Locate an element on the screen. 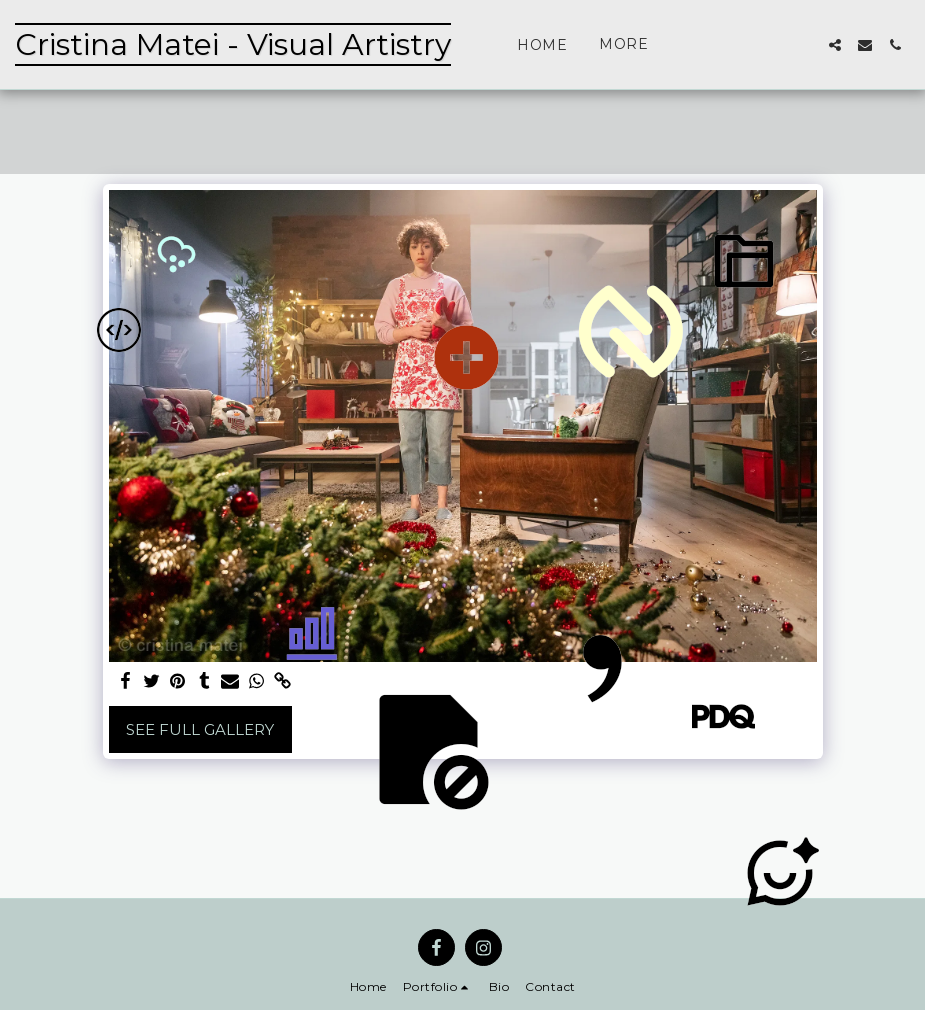  add a new item is located at coordinates (466, 357).